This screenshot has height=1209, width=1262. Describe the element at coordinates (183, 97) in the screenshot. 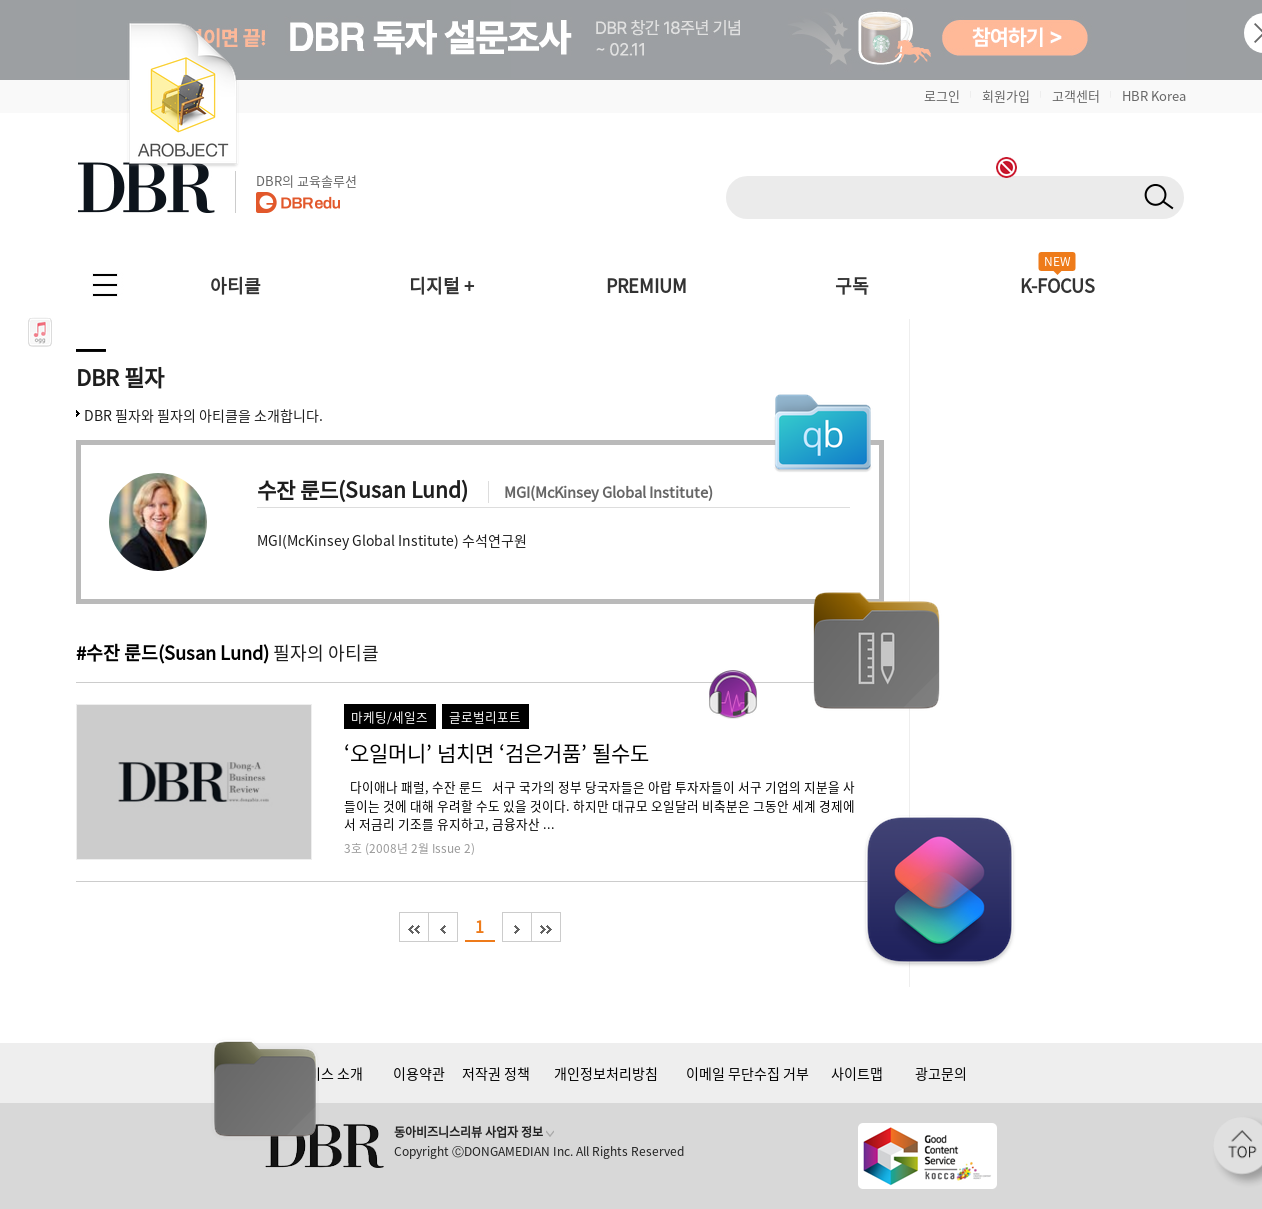

I see `open an augmented reality file or object` at that location.